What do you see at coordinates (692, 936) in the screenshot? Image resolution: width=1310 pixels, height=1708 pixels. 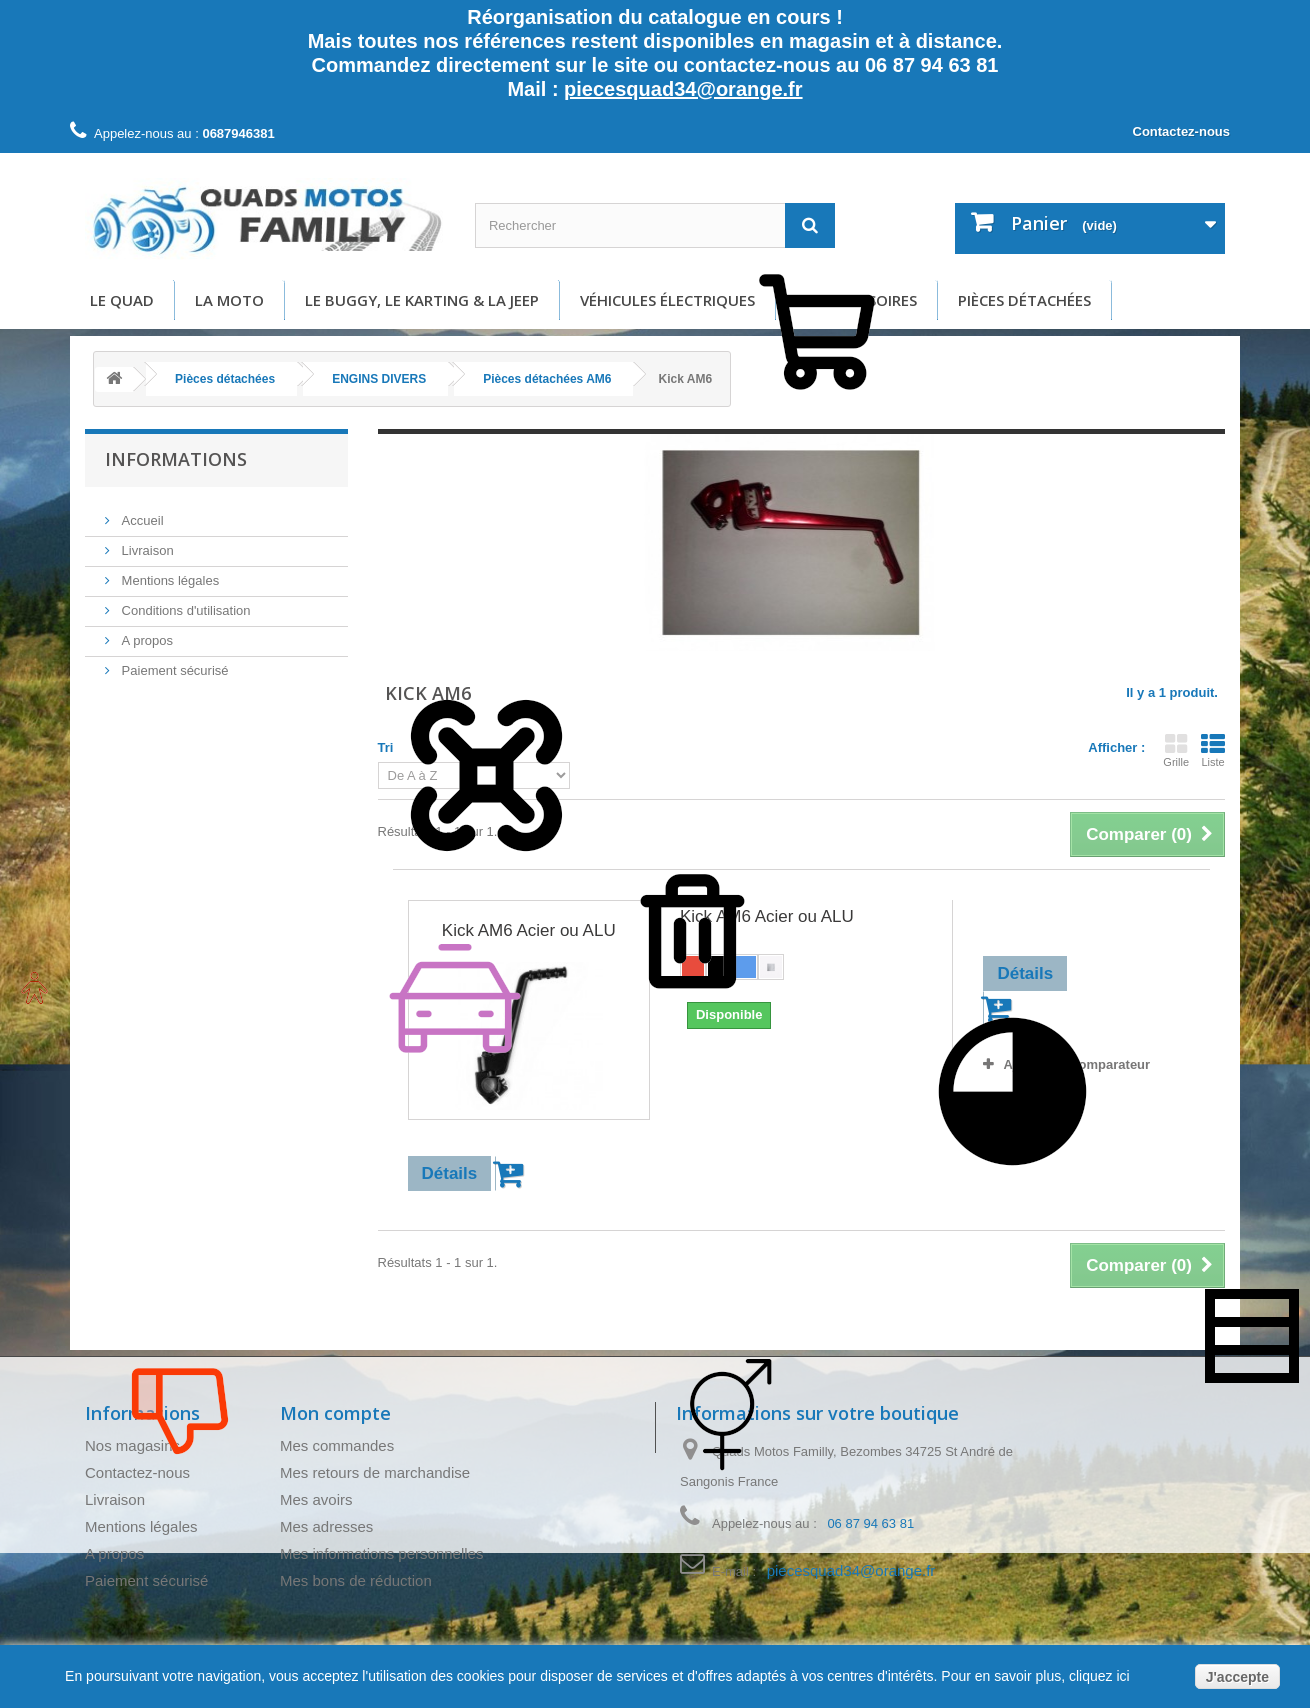 I see `delete selected item` at bounding box center [692, 936].